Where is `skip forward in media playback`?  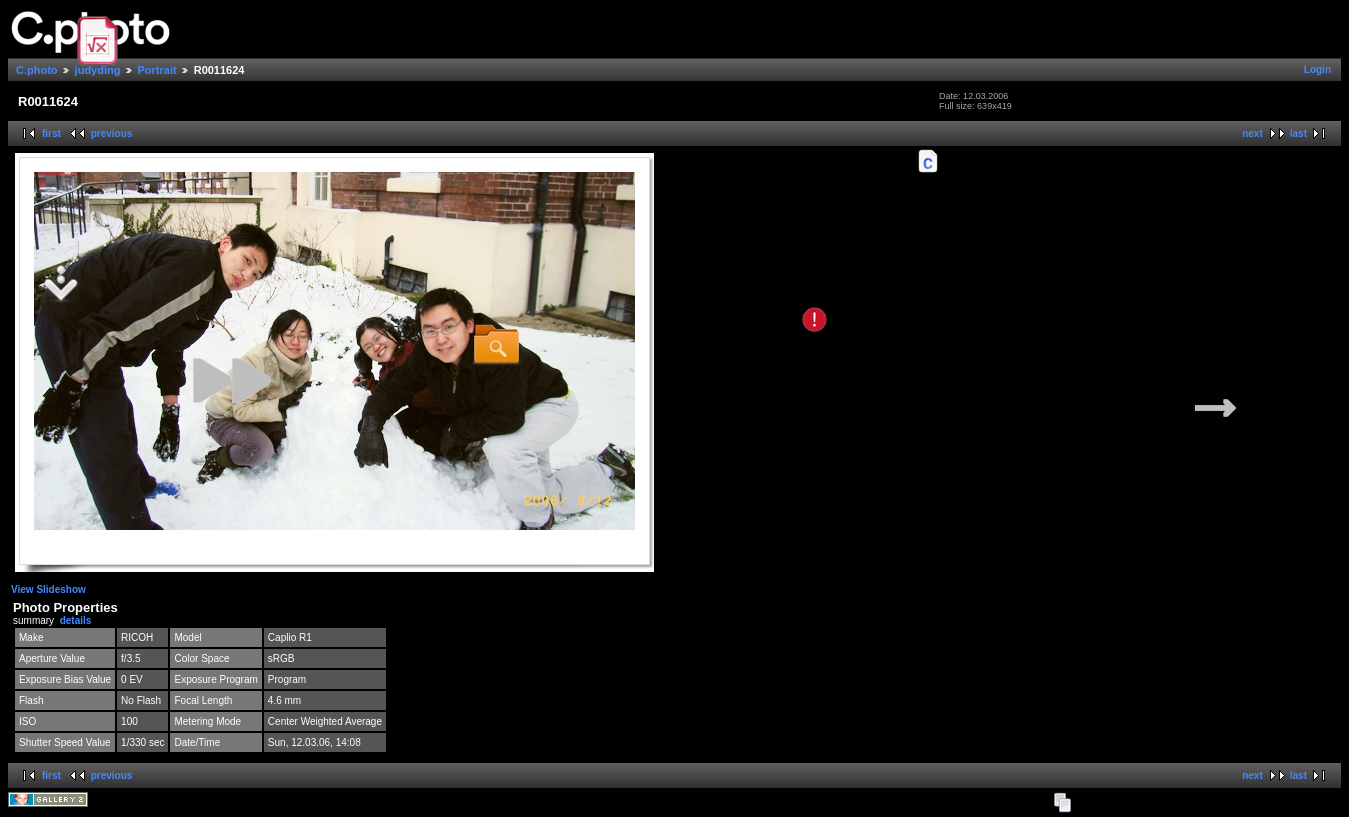
skip forward in media playback is located at coordinates (232, 380).